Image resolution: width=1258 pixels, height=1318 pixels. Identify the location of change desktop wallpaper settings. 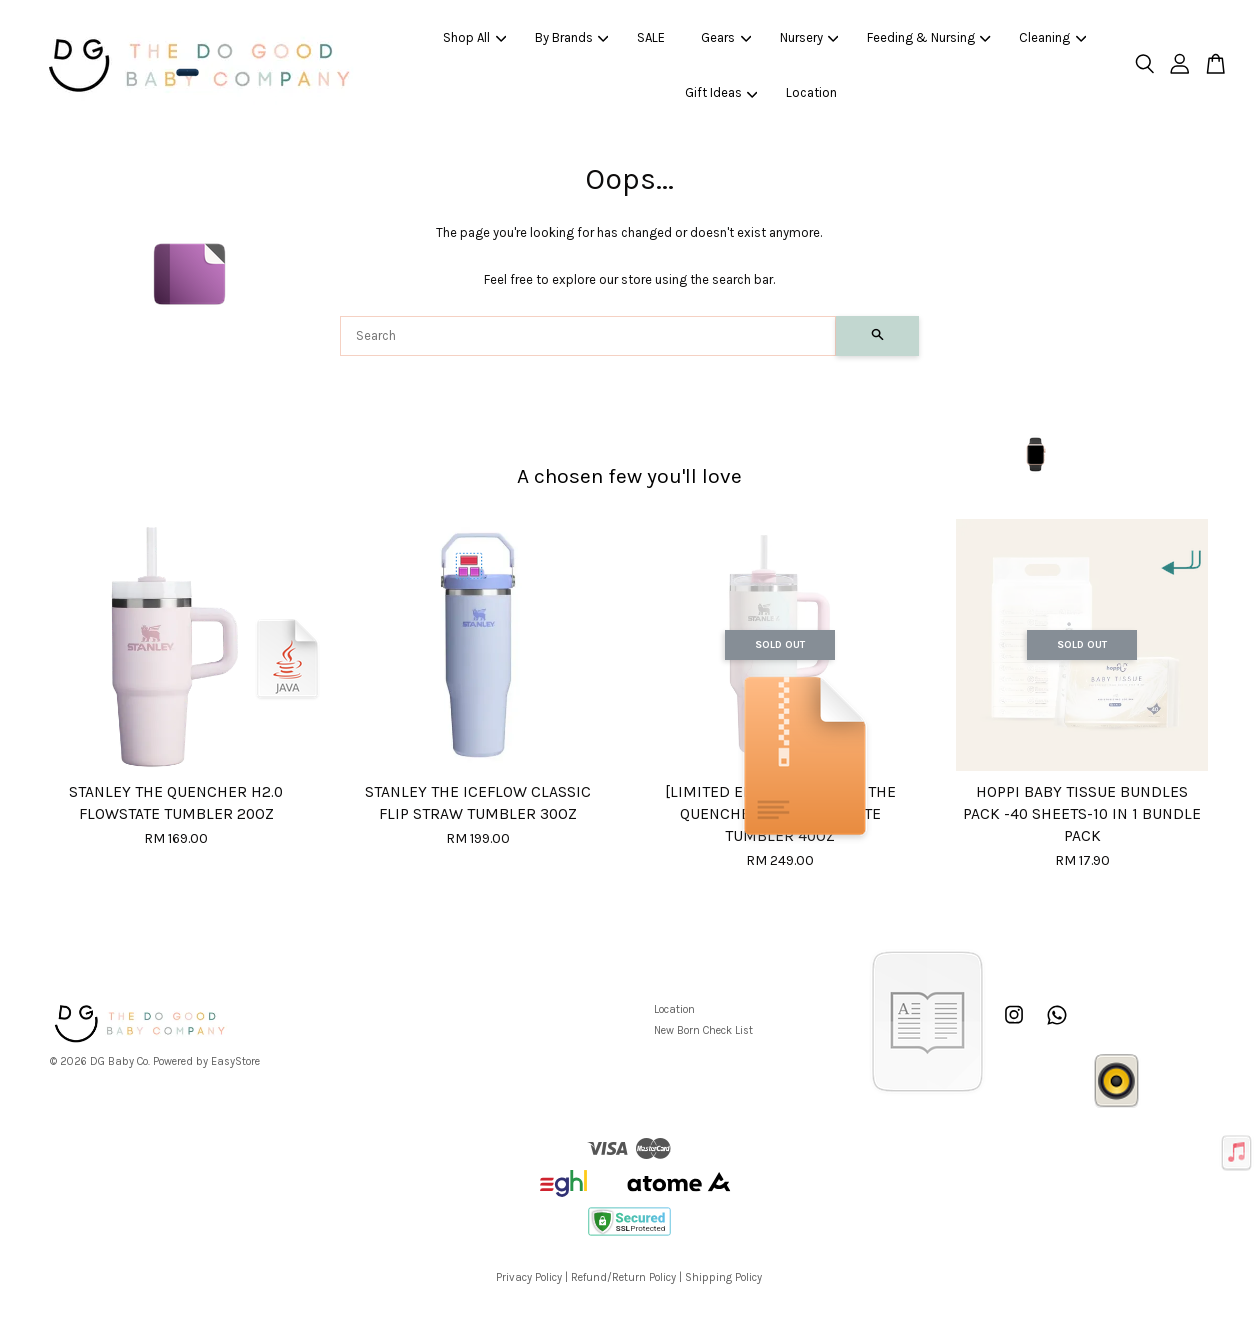
(189, 271).